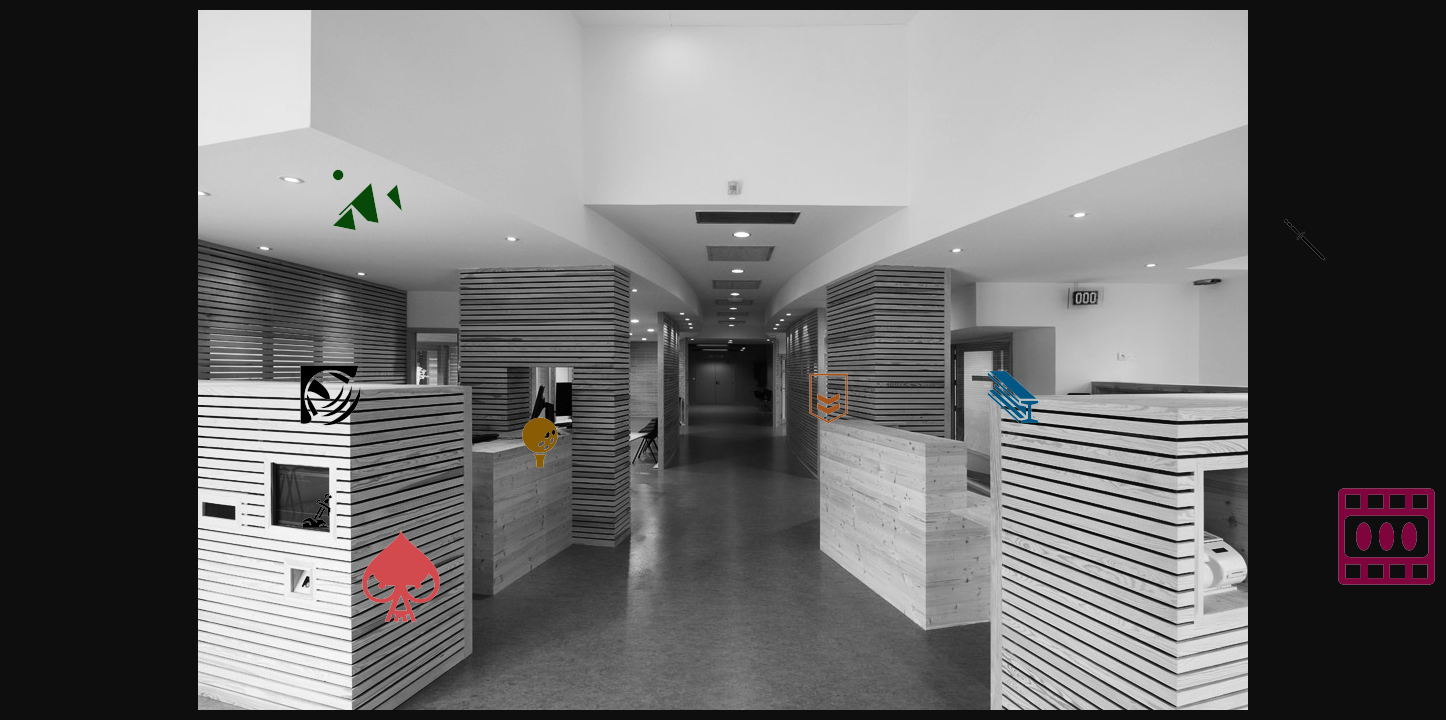 This screenshot has width=1446, height=720. I want to click on select a melee weapon in game inventory, so click(319, 510).